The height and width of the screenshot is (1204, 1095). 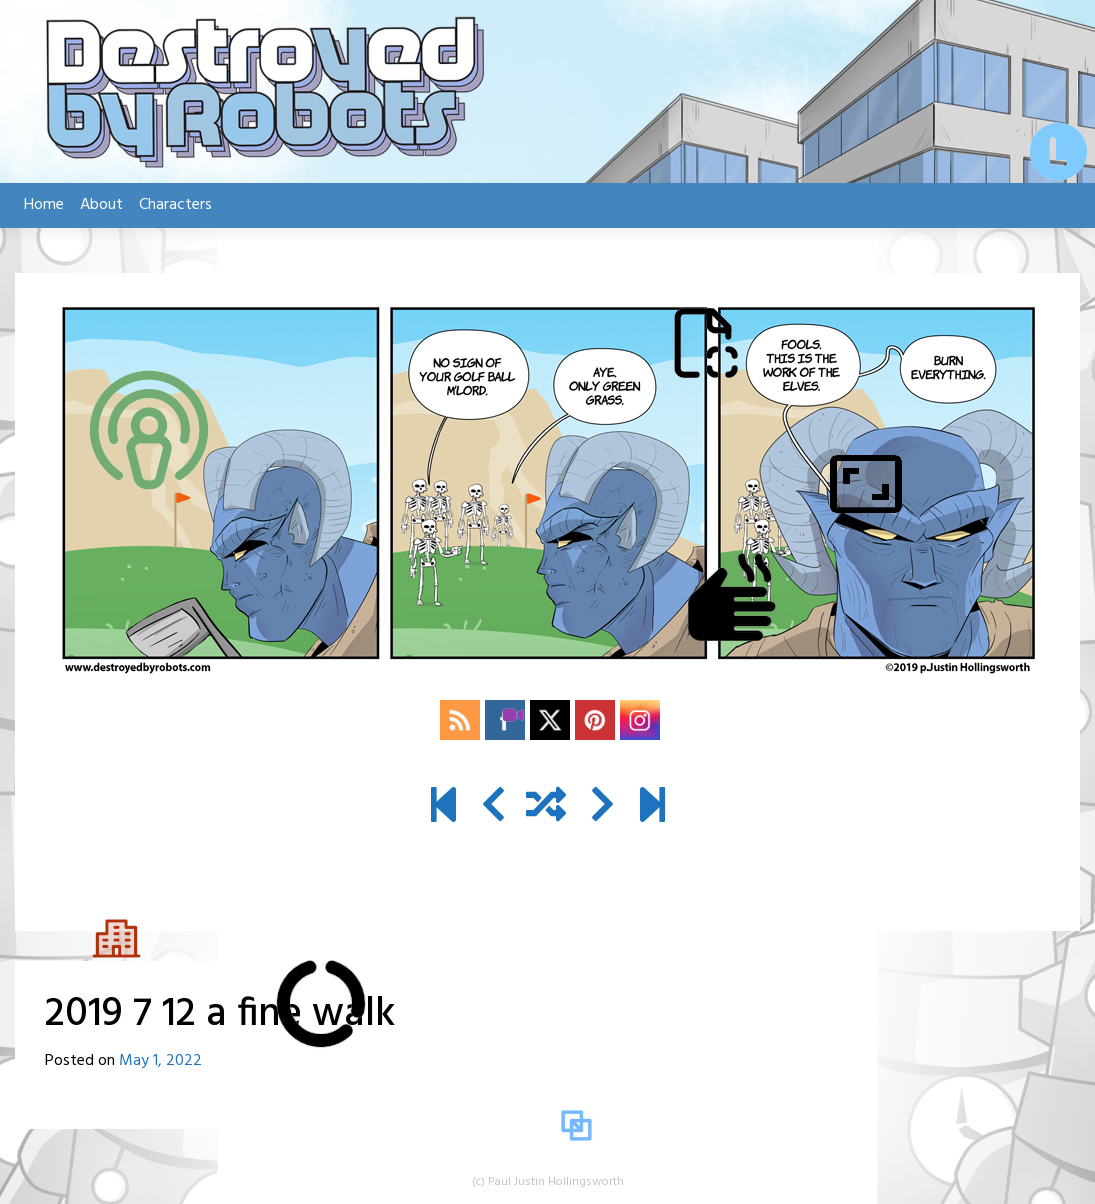 What do you see at coordinates (866, 484) in the screenshot?
I see `adjust aspect ratio settings` at bounding box center [866, 484].